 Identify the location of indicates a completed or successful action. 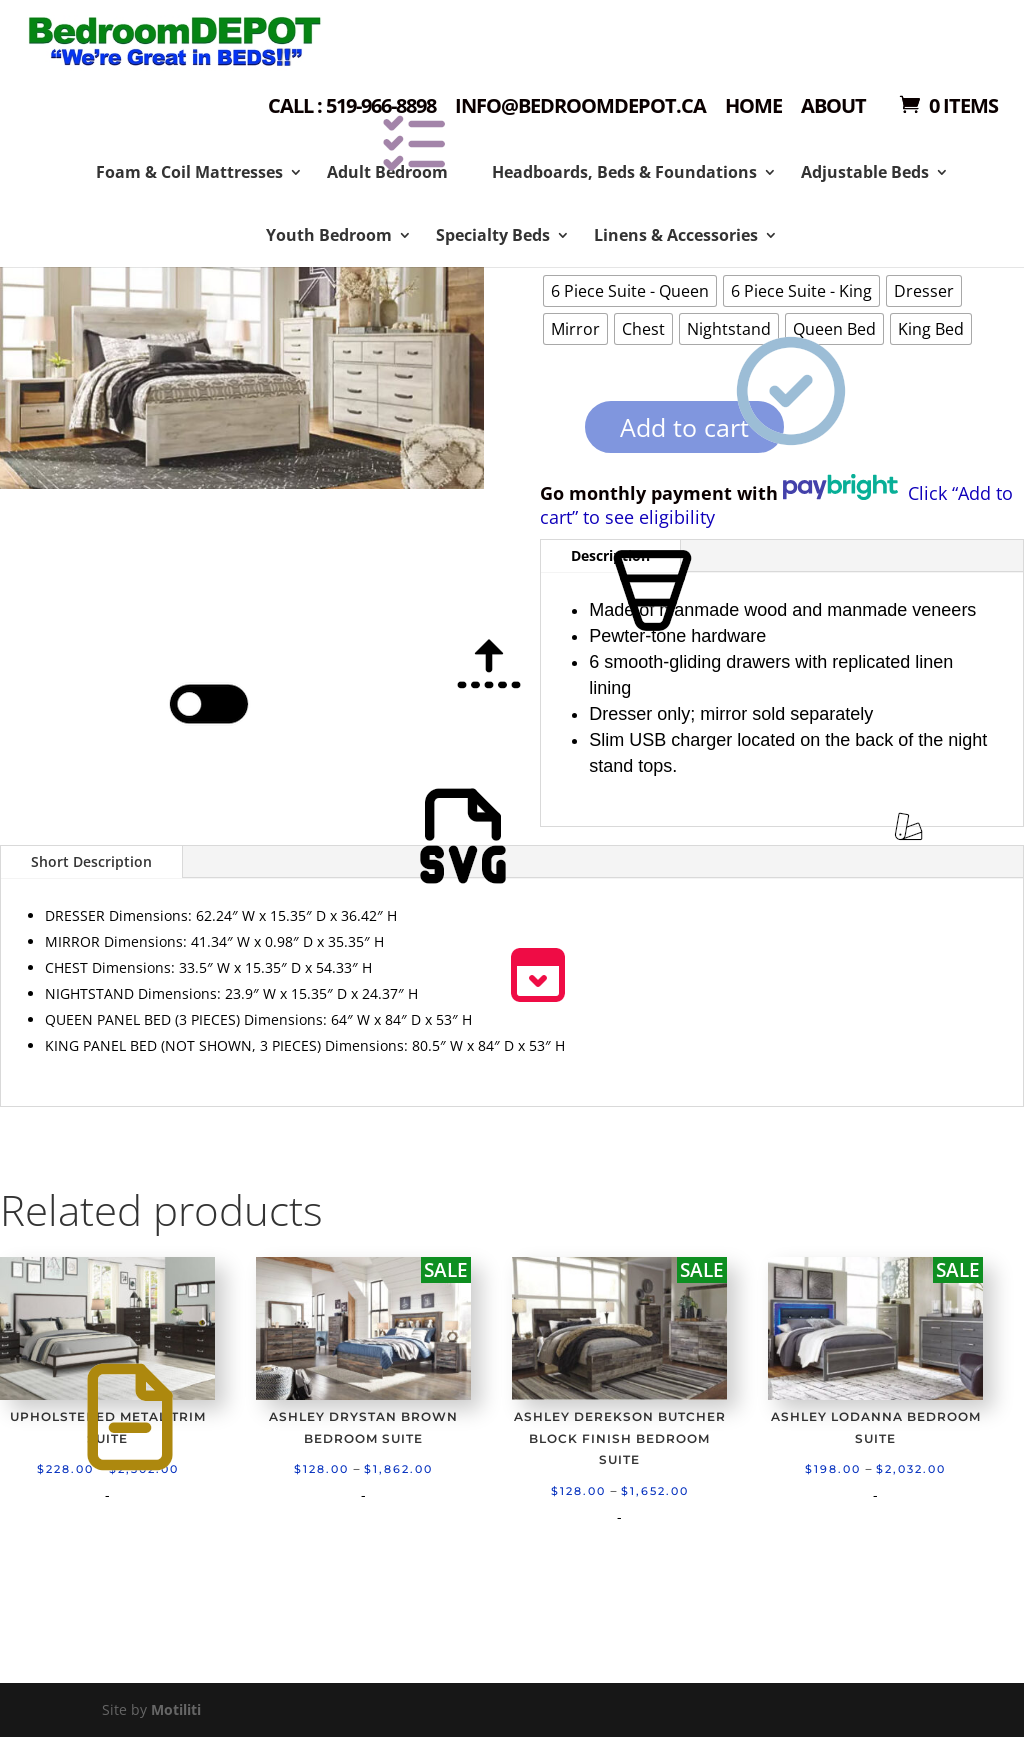
(791, 391).